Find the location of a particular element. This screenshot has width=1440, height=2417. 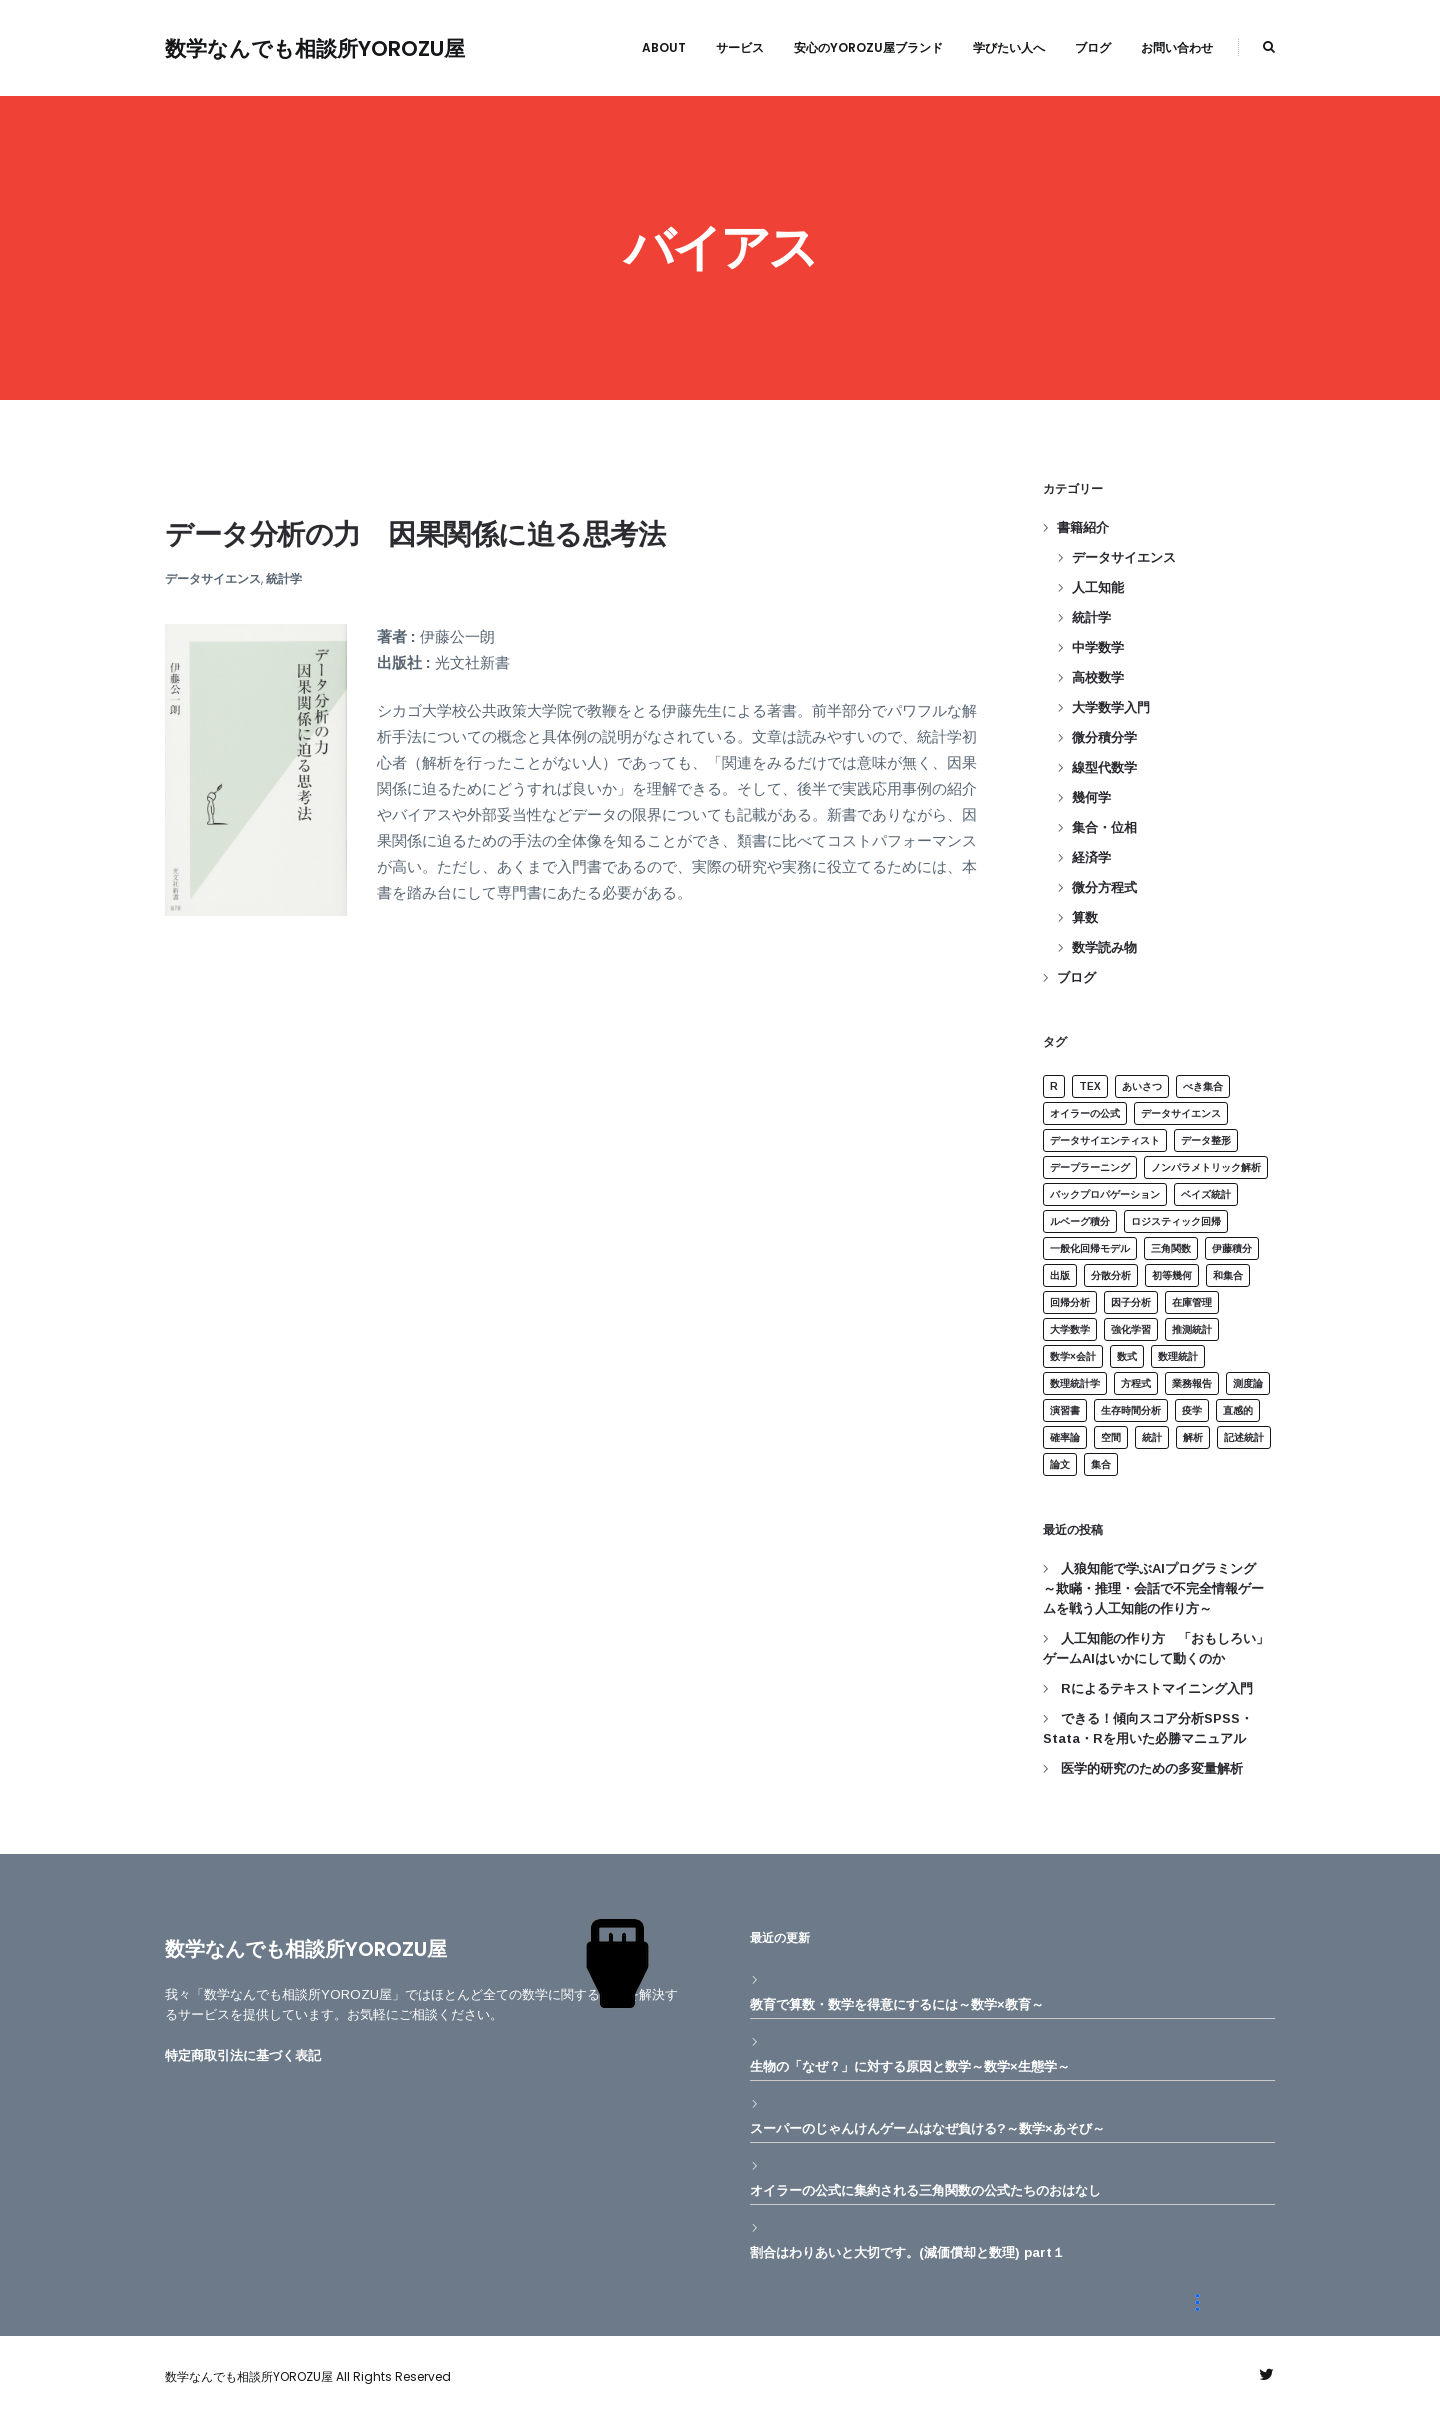

configure HDMI input settings is located at coordinates (617, 1963).